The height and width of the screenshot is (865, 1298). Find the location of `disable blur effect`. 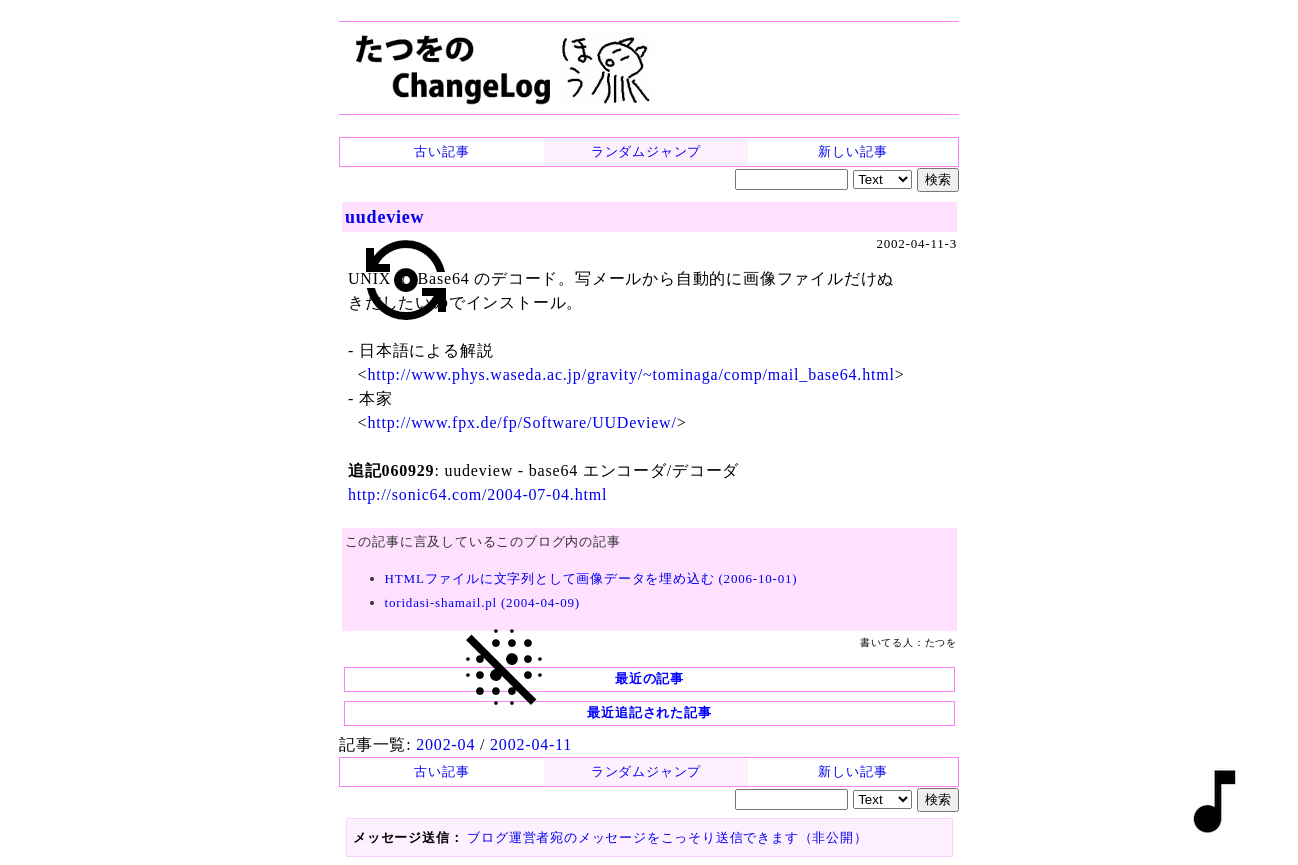

disable blur effect is located at coordinates (504, 667).